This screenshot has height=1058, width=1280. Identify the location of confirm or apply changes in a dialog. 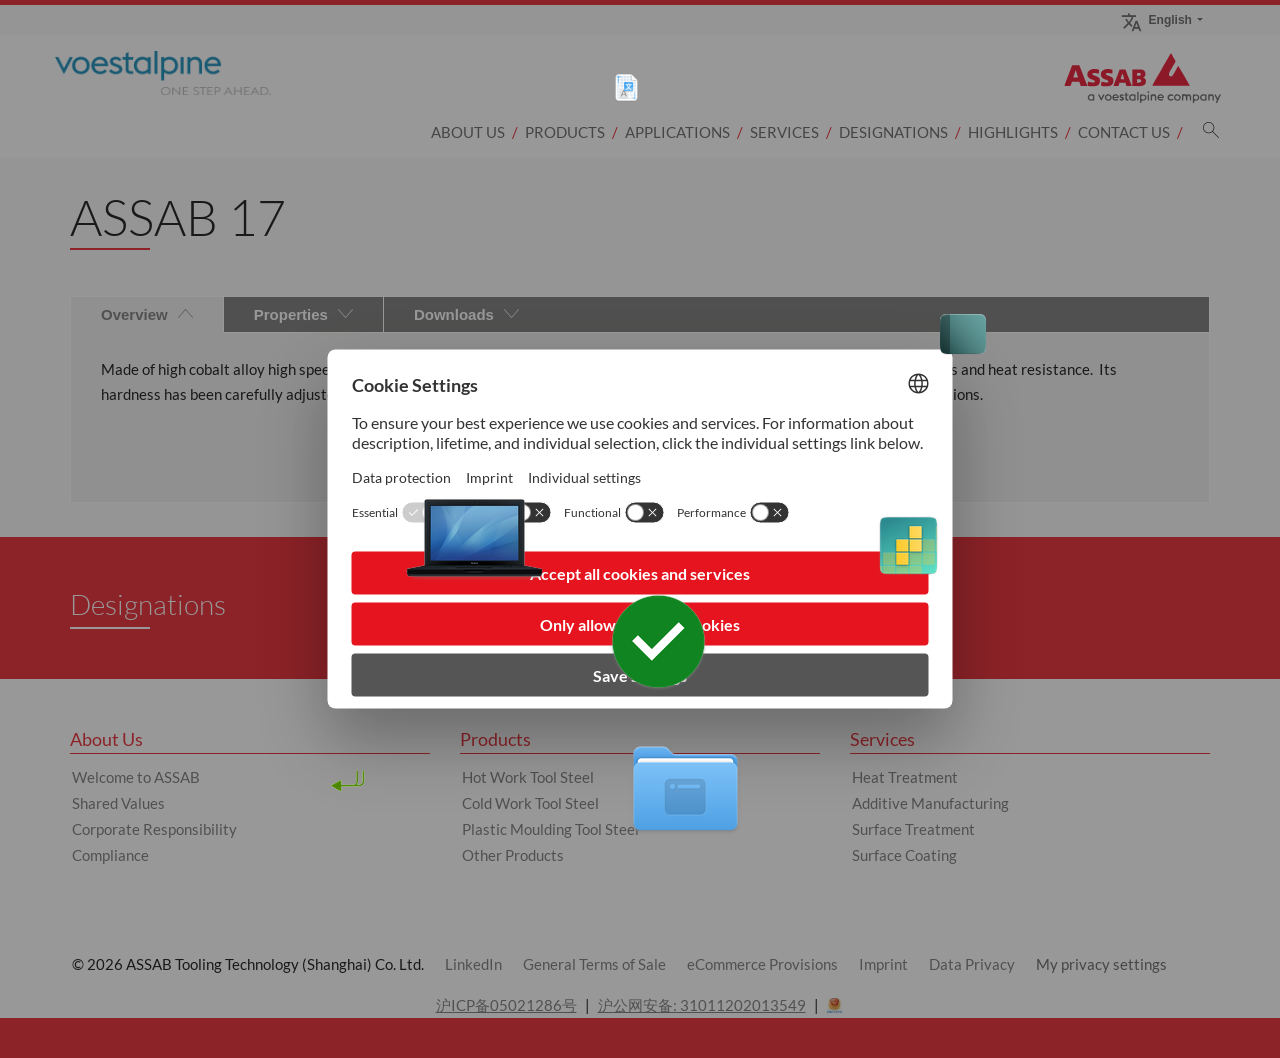
(658, 641).